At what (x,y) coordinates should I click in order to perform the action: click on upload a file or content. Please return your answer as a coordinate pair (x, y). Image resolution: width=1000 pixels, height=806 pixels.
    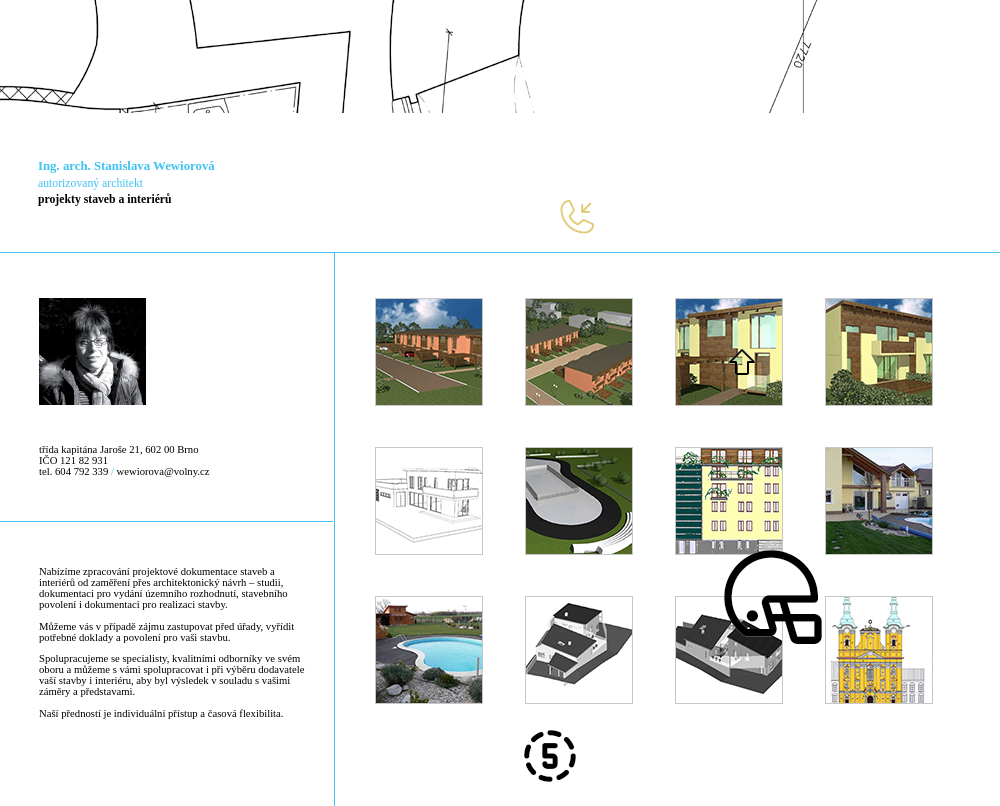
    Looking at the image, I should click on (742, 363).